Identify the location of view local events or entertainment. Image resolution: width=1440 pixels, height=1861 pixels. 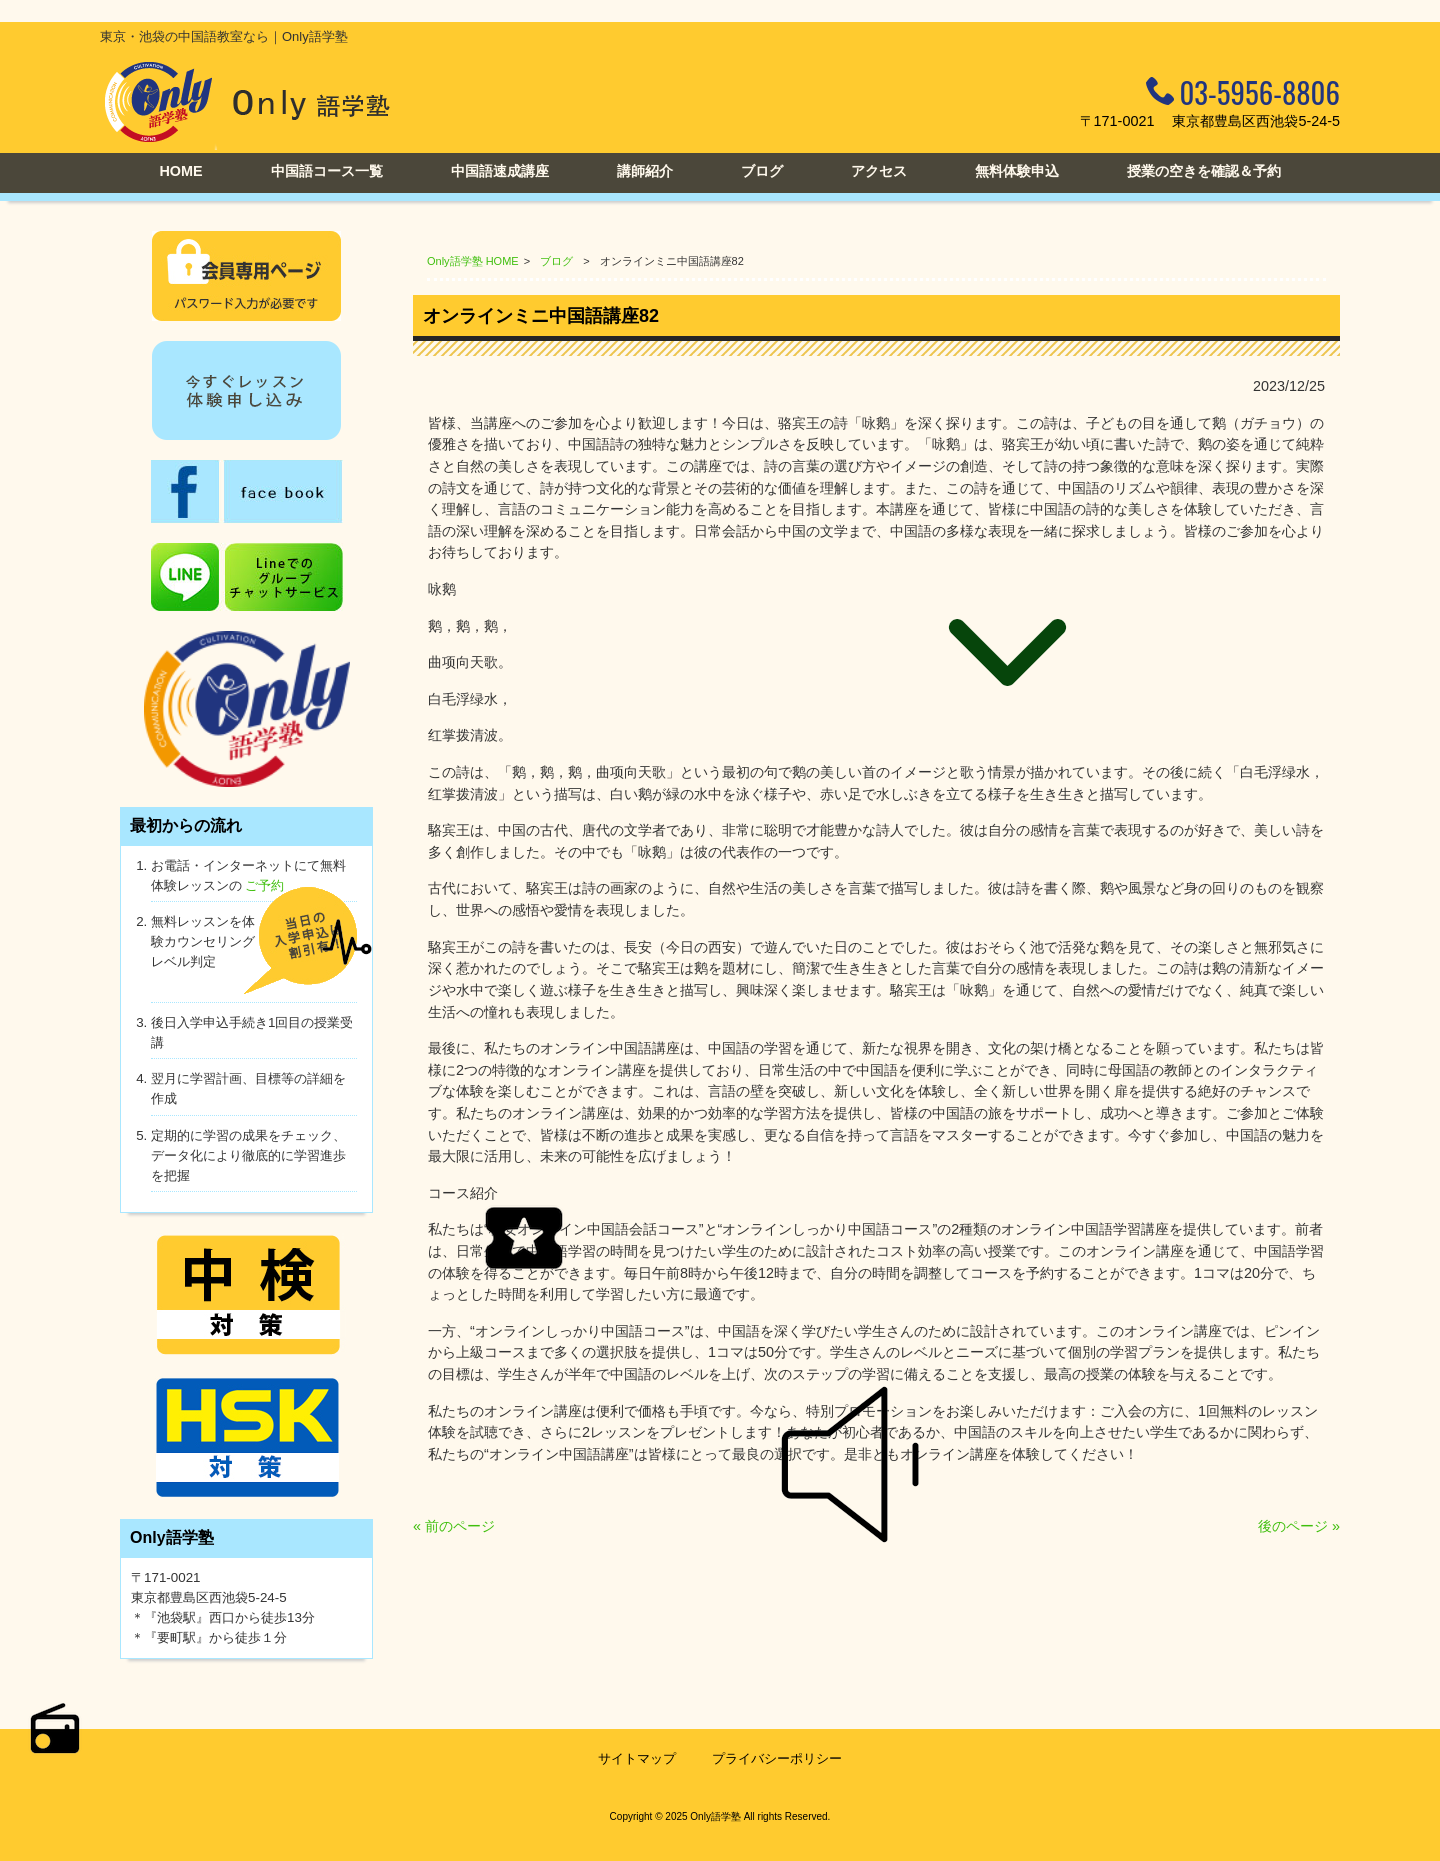
(524, 1238).